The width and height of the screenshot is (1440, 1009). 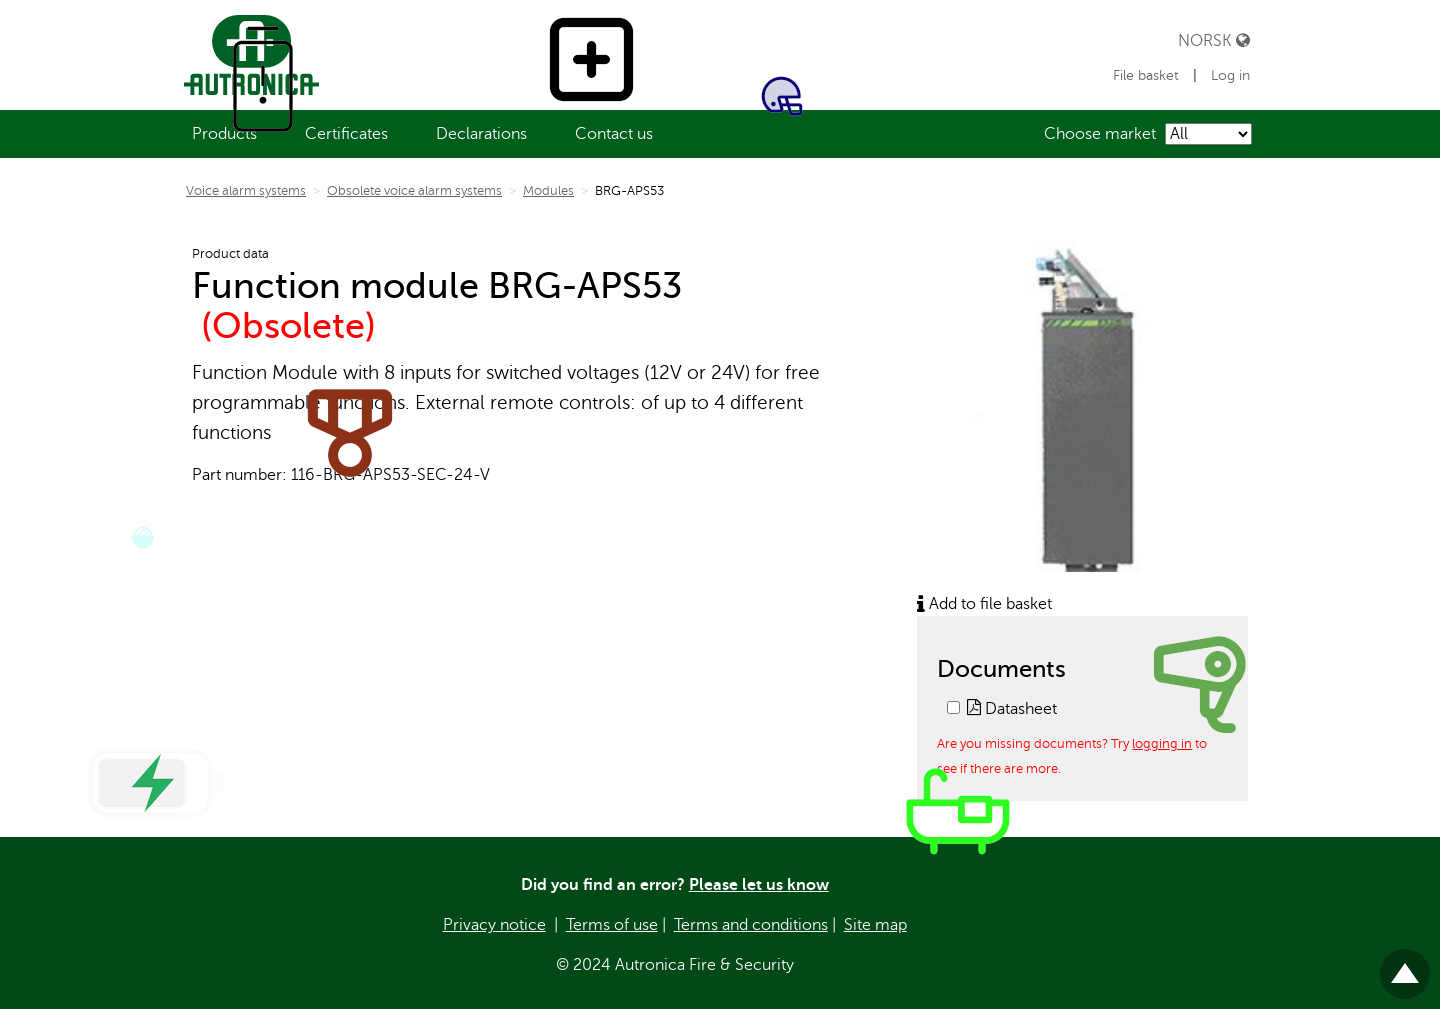 I want to click on add a new item or entry, so click(x=591, y=59).